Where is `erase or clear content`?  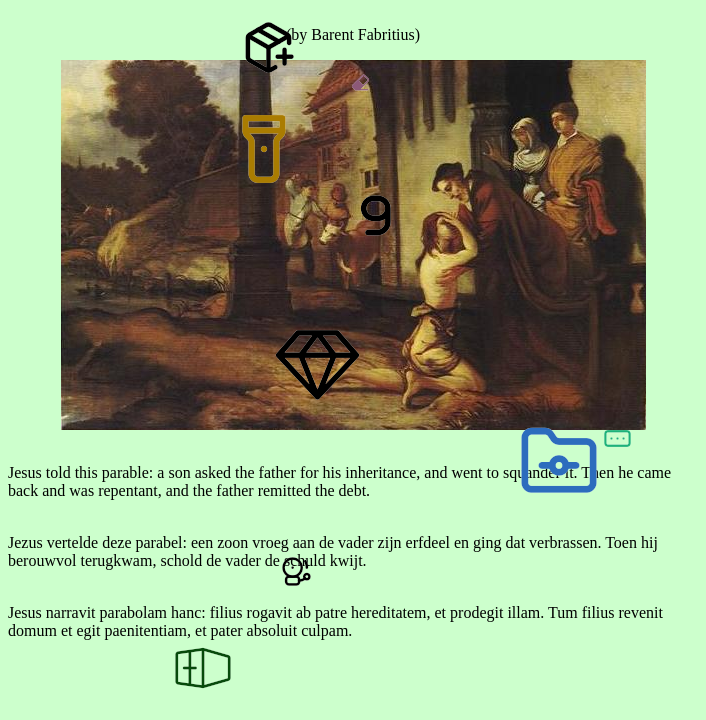
erase or clear content is located at coordinates (360, 82).